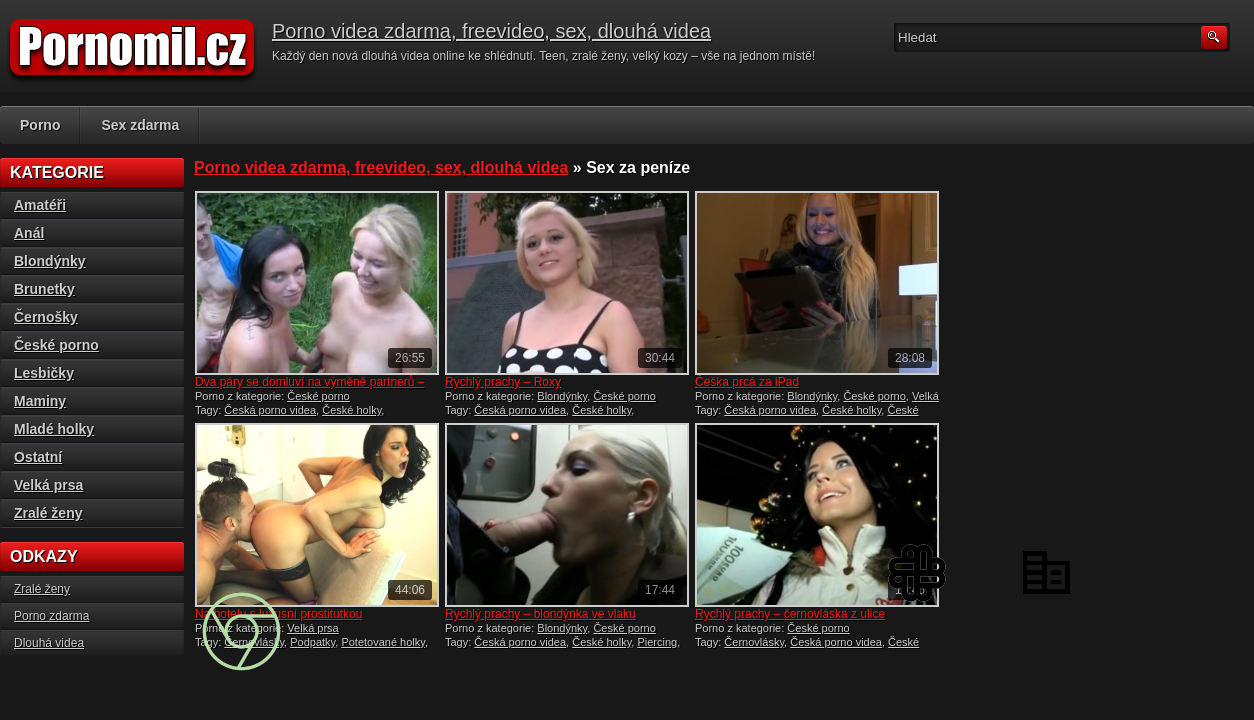 The image size is (1254, 720). Describe the element at coordinates (917, 573) in the screenshot. I see `open Slack workspace` at that location.